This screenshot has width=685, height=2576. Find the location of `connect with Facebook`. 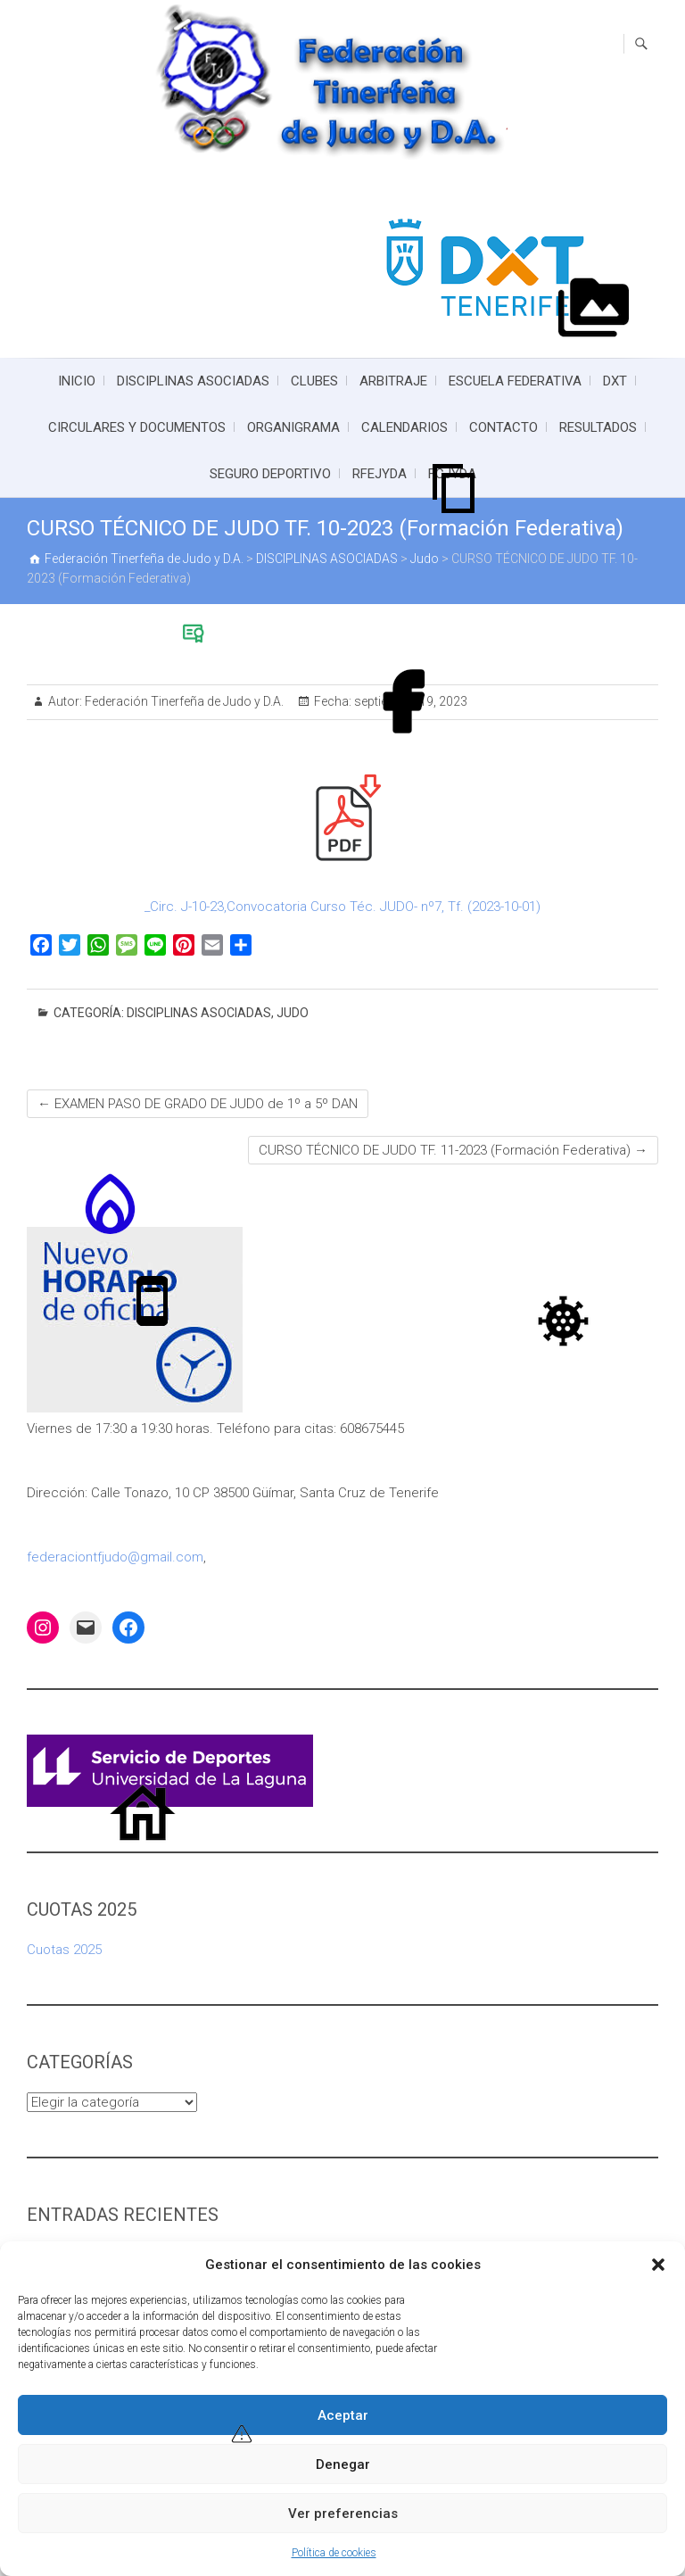

connect with Facebook is located at coordinates (402, 701).